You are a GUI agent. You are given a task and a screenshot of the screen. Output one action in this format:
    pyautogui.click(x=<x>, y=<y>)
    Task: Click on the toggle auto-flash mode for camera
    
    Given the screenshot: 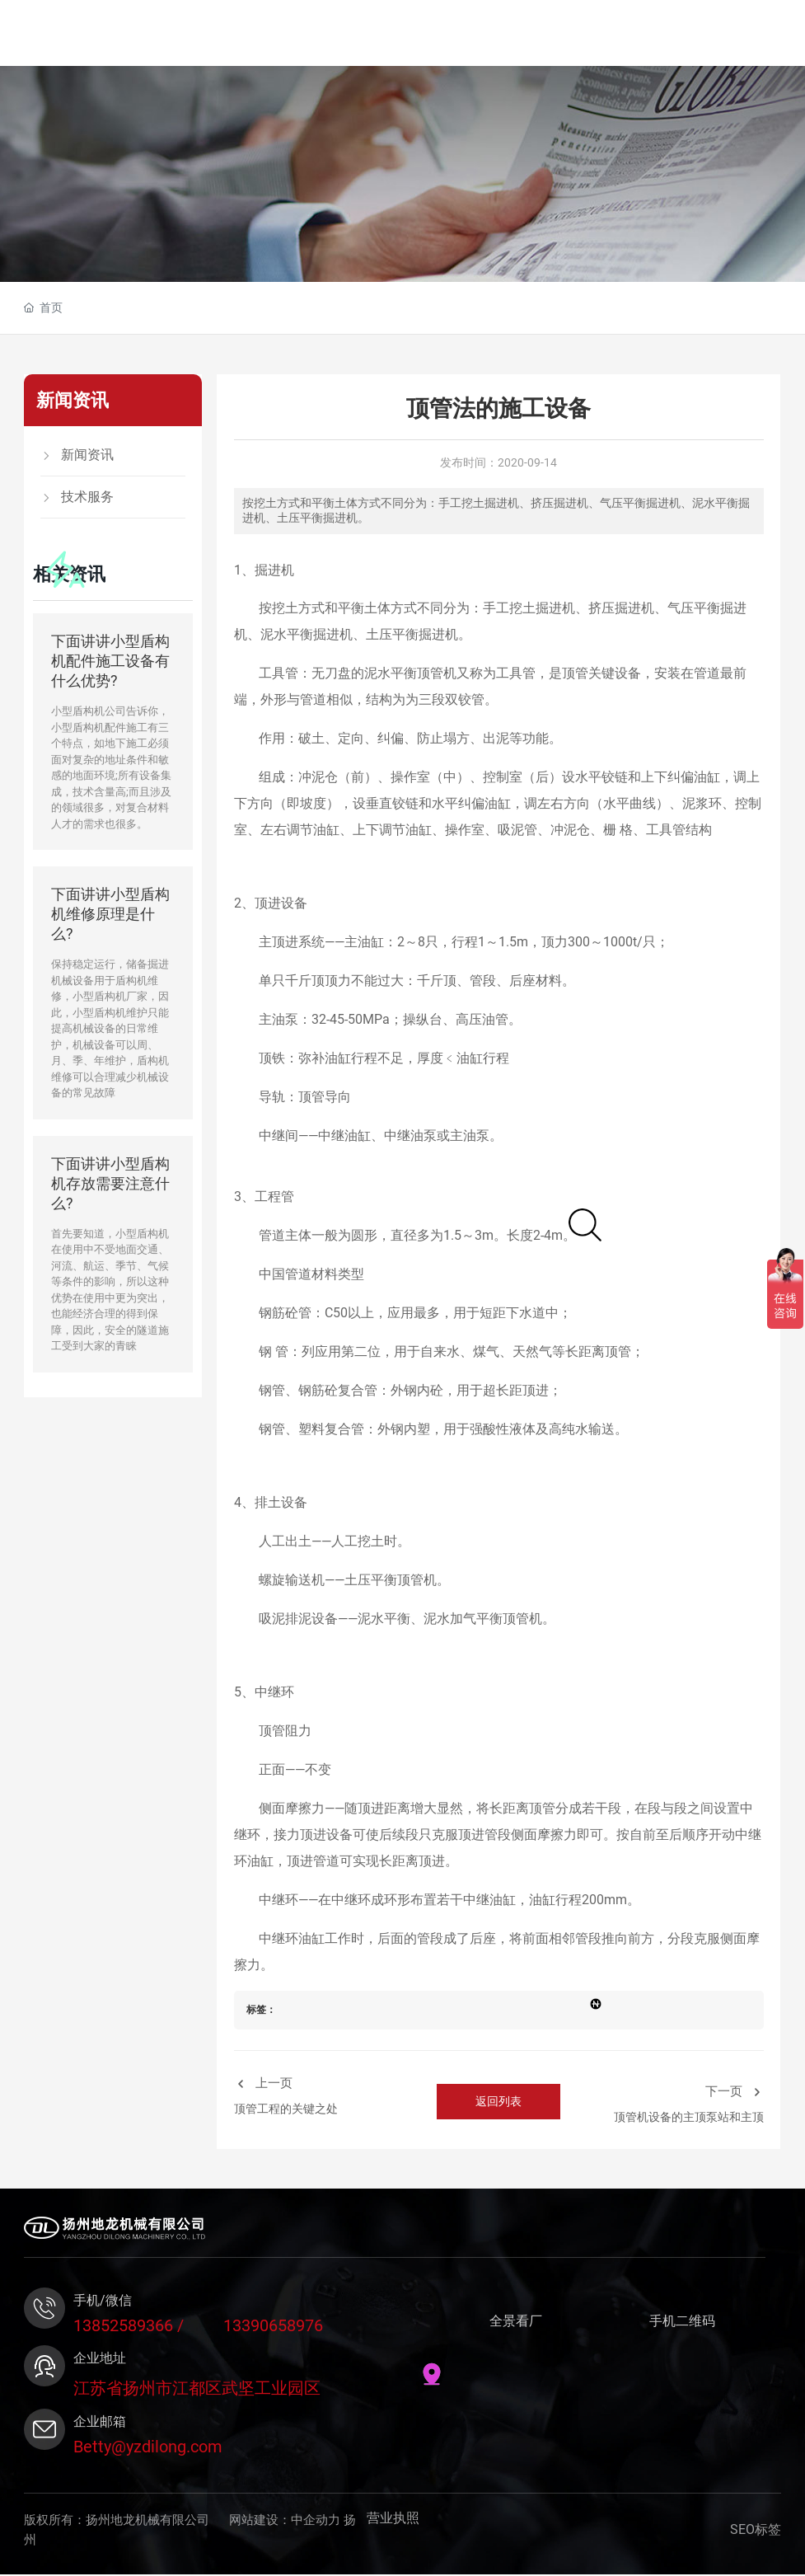 What is the action you would take?
    pyautogui.click(x=64, y=570)
    